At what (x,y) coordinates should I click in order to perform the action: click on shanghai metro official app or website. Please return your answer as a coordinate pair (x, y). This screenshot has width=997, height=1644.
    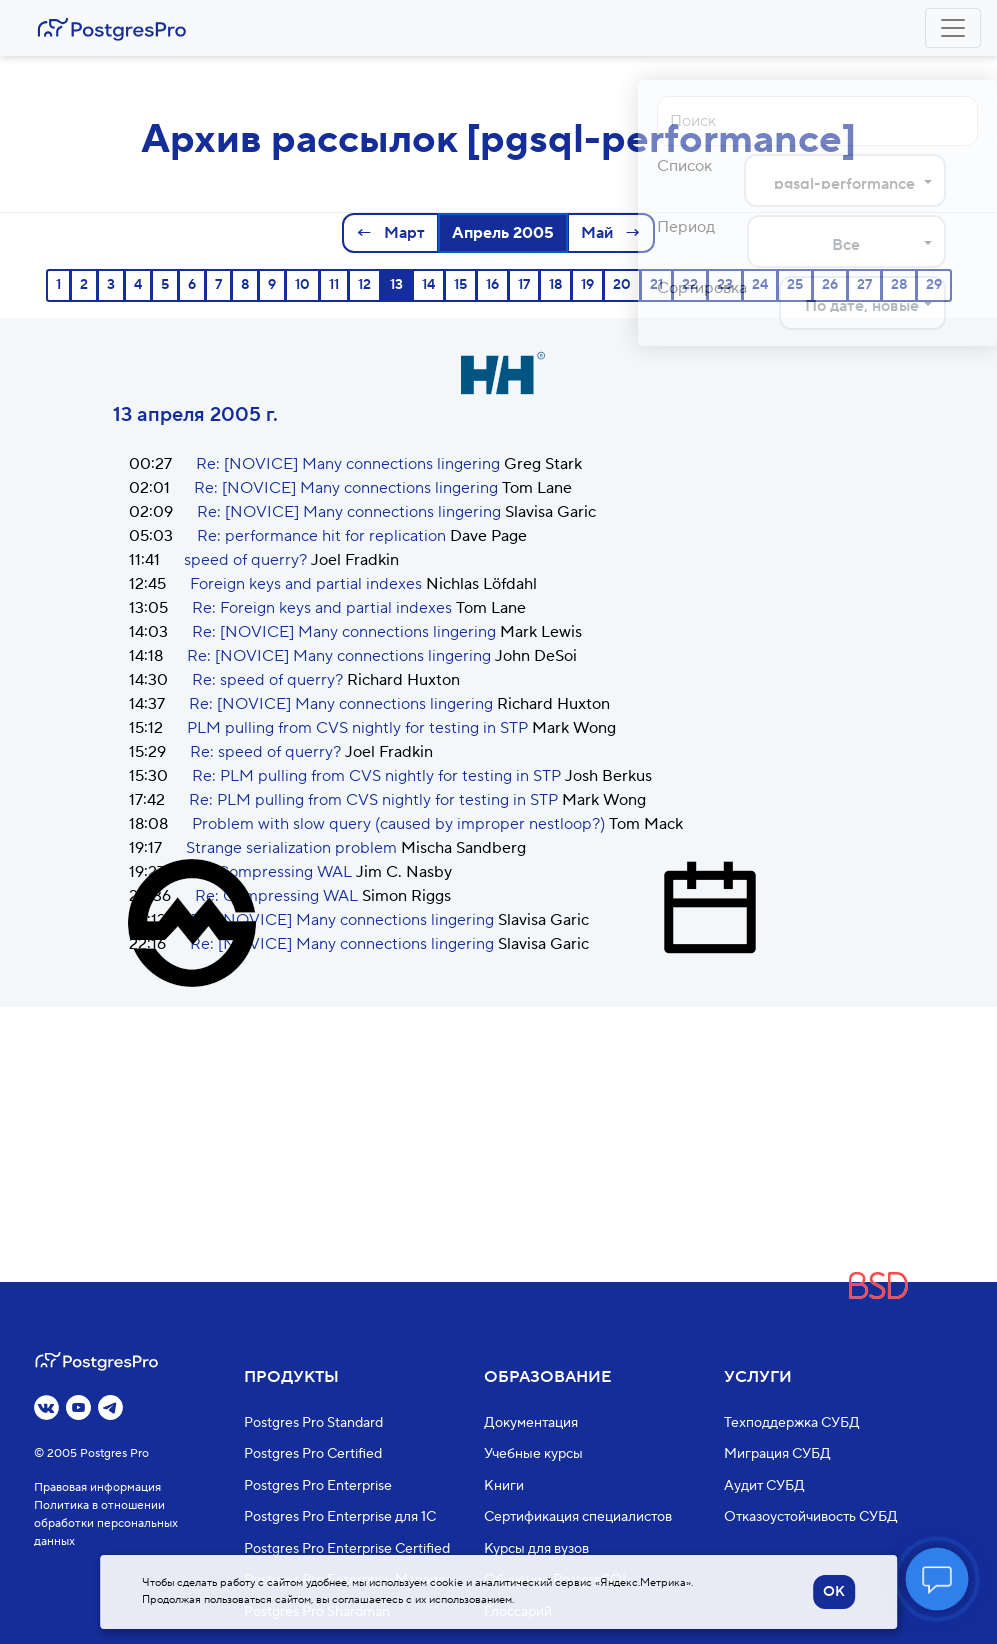
    Looking at the image, I should click on (192, 923).